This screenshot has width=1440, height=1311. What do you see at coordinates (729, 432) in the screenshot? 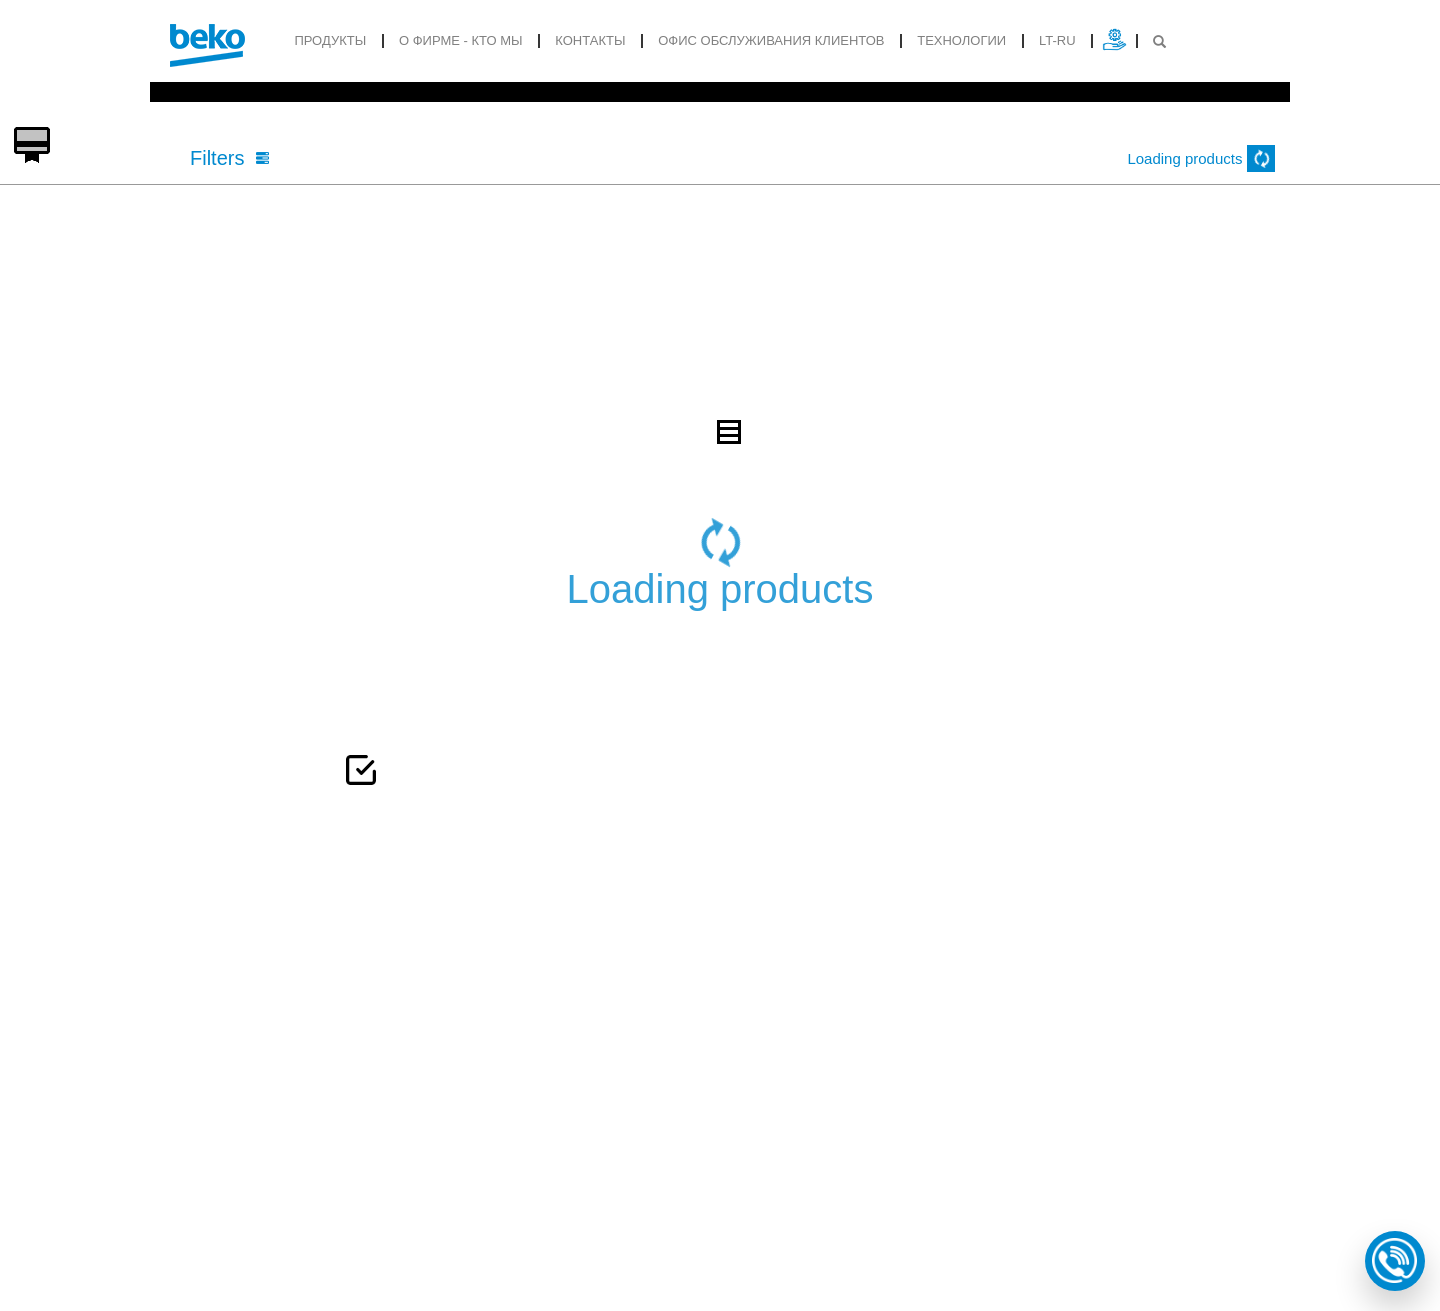
I see `view data in table row format` at bounding box center [729, 432].